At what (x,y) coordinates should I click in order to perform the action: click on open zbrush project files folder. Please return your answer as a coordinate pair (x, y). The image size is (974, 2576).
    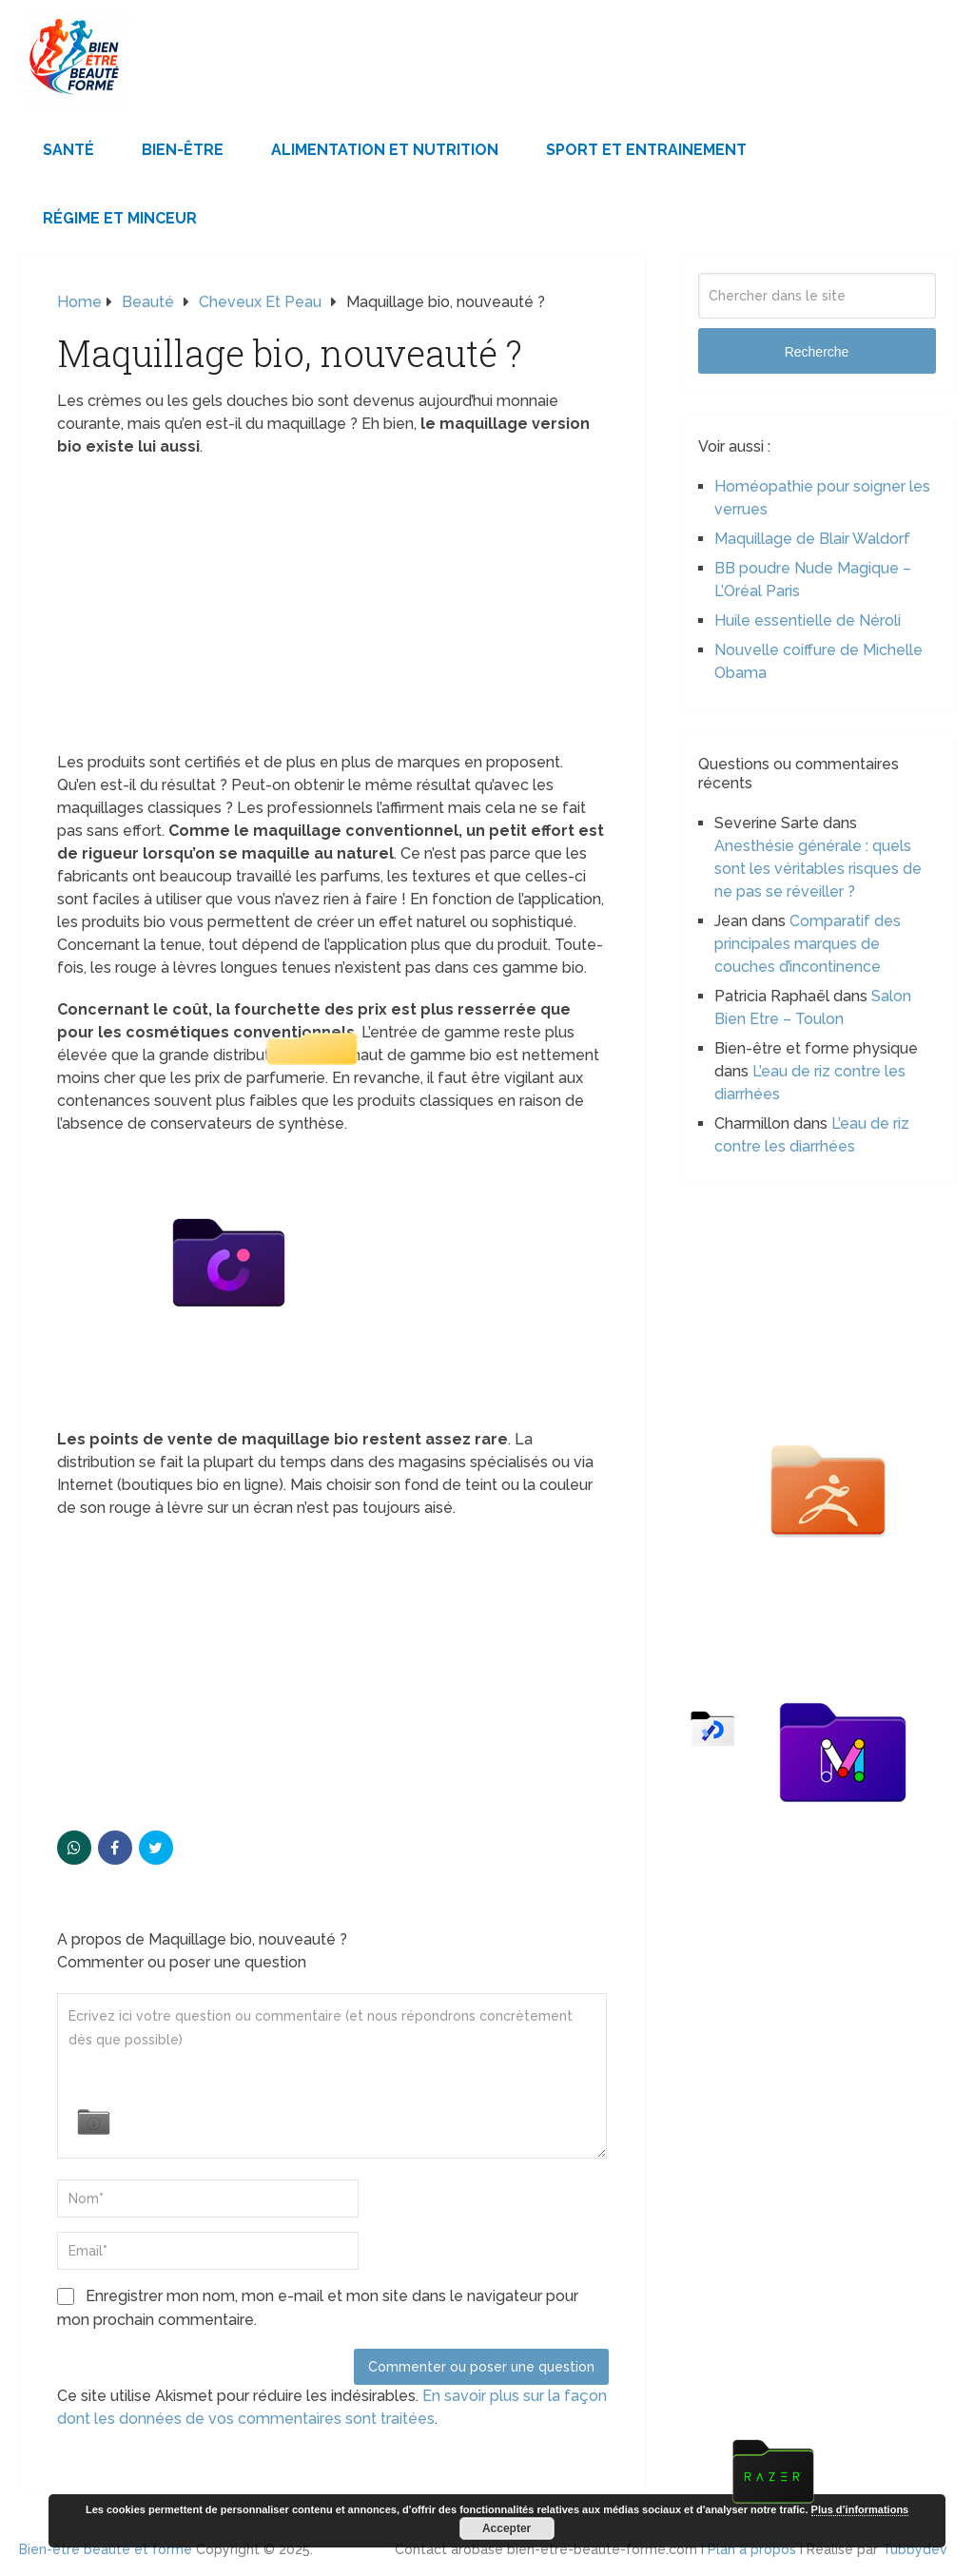
    Looking at the image, I should click on (828, 1493).